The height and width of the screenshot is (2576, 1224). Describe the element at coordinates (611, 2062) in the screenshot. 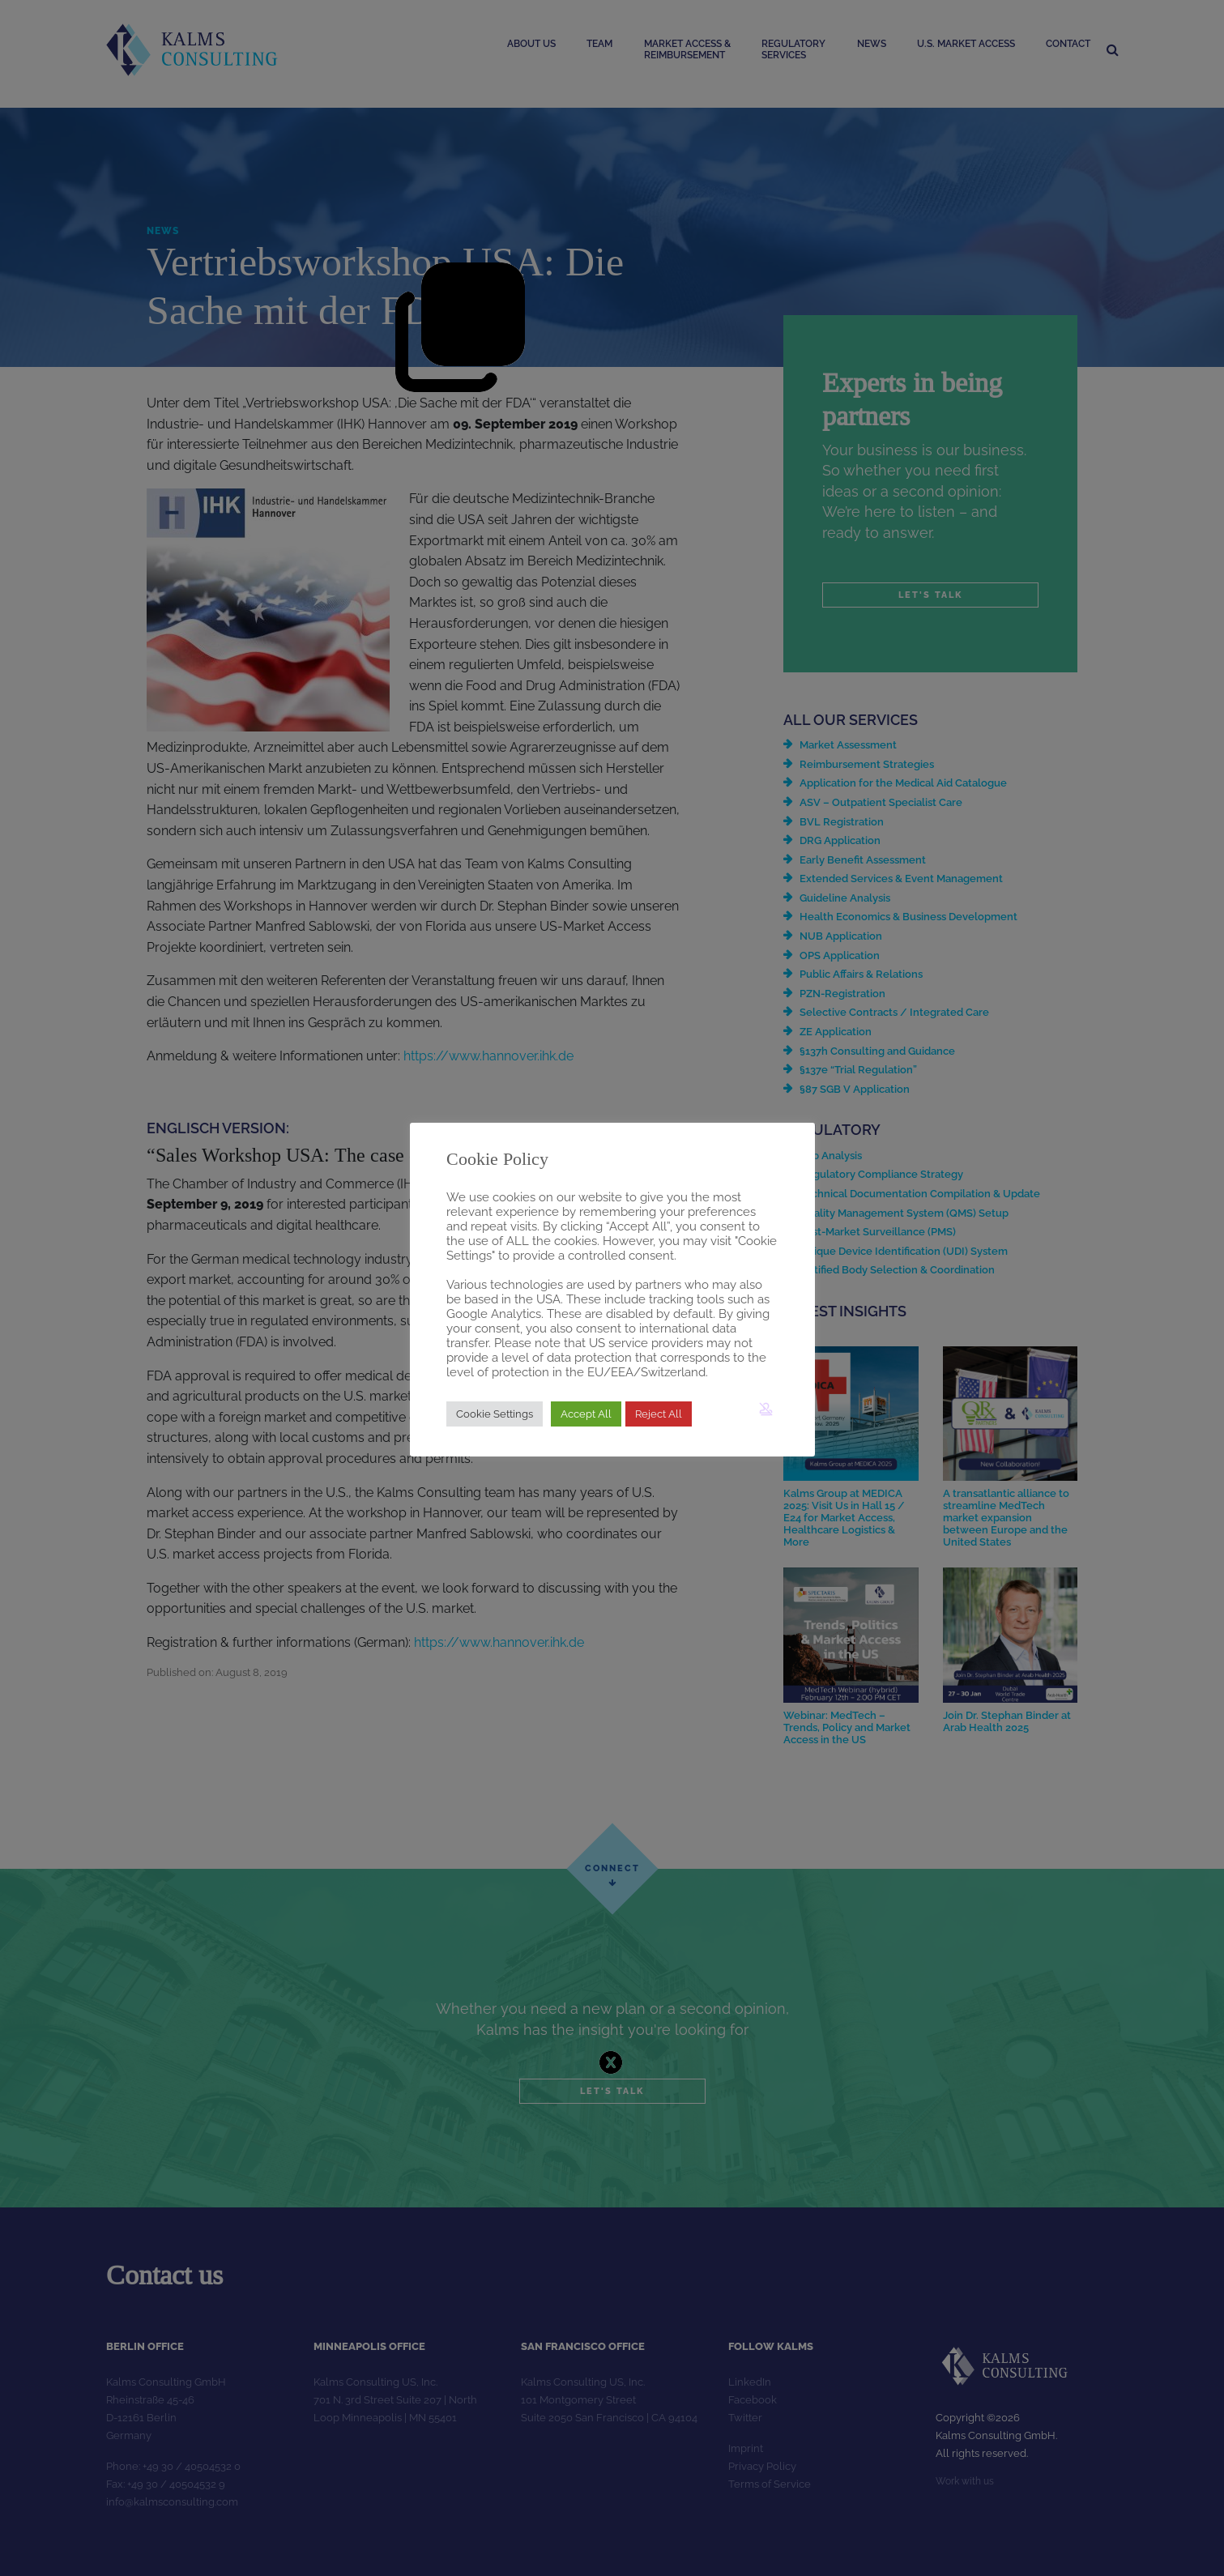

I see `xbox x button icon` at that location.